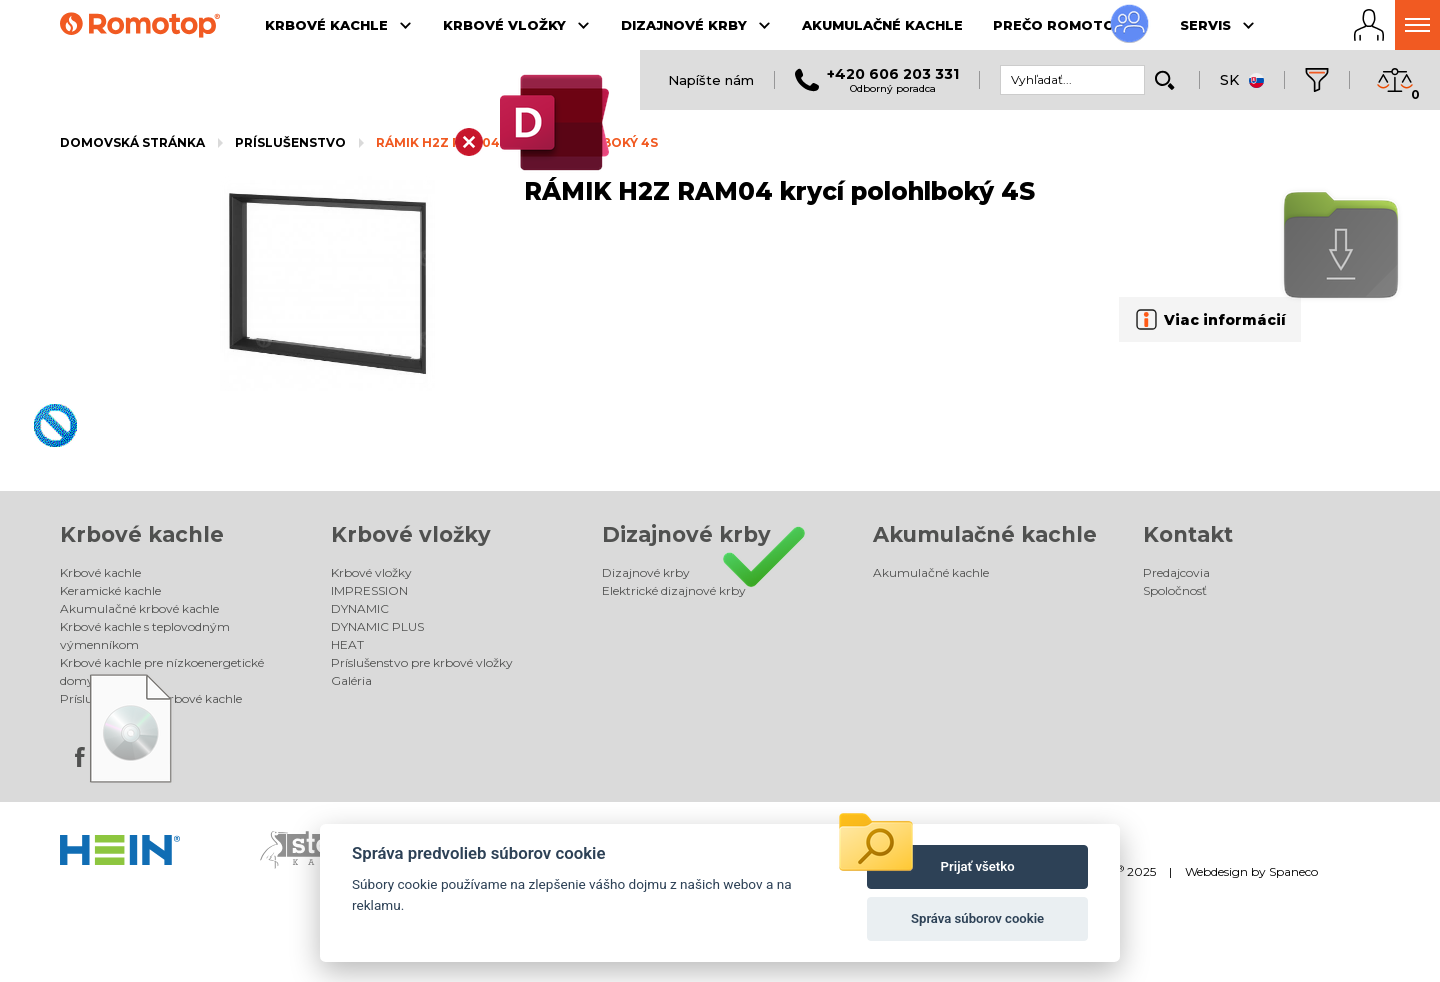  I want to click on indicates access denied or permission blocked, so click(55, 425).